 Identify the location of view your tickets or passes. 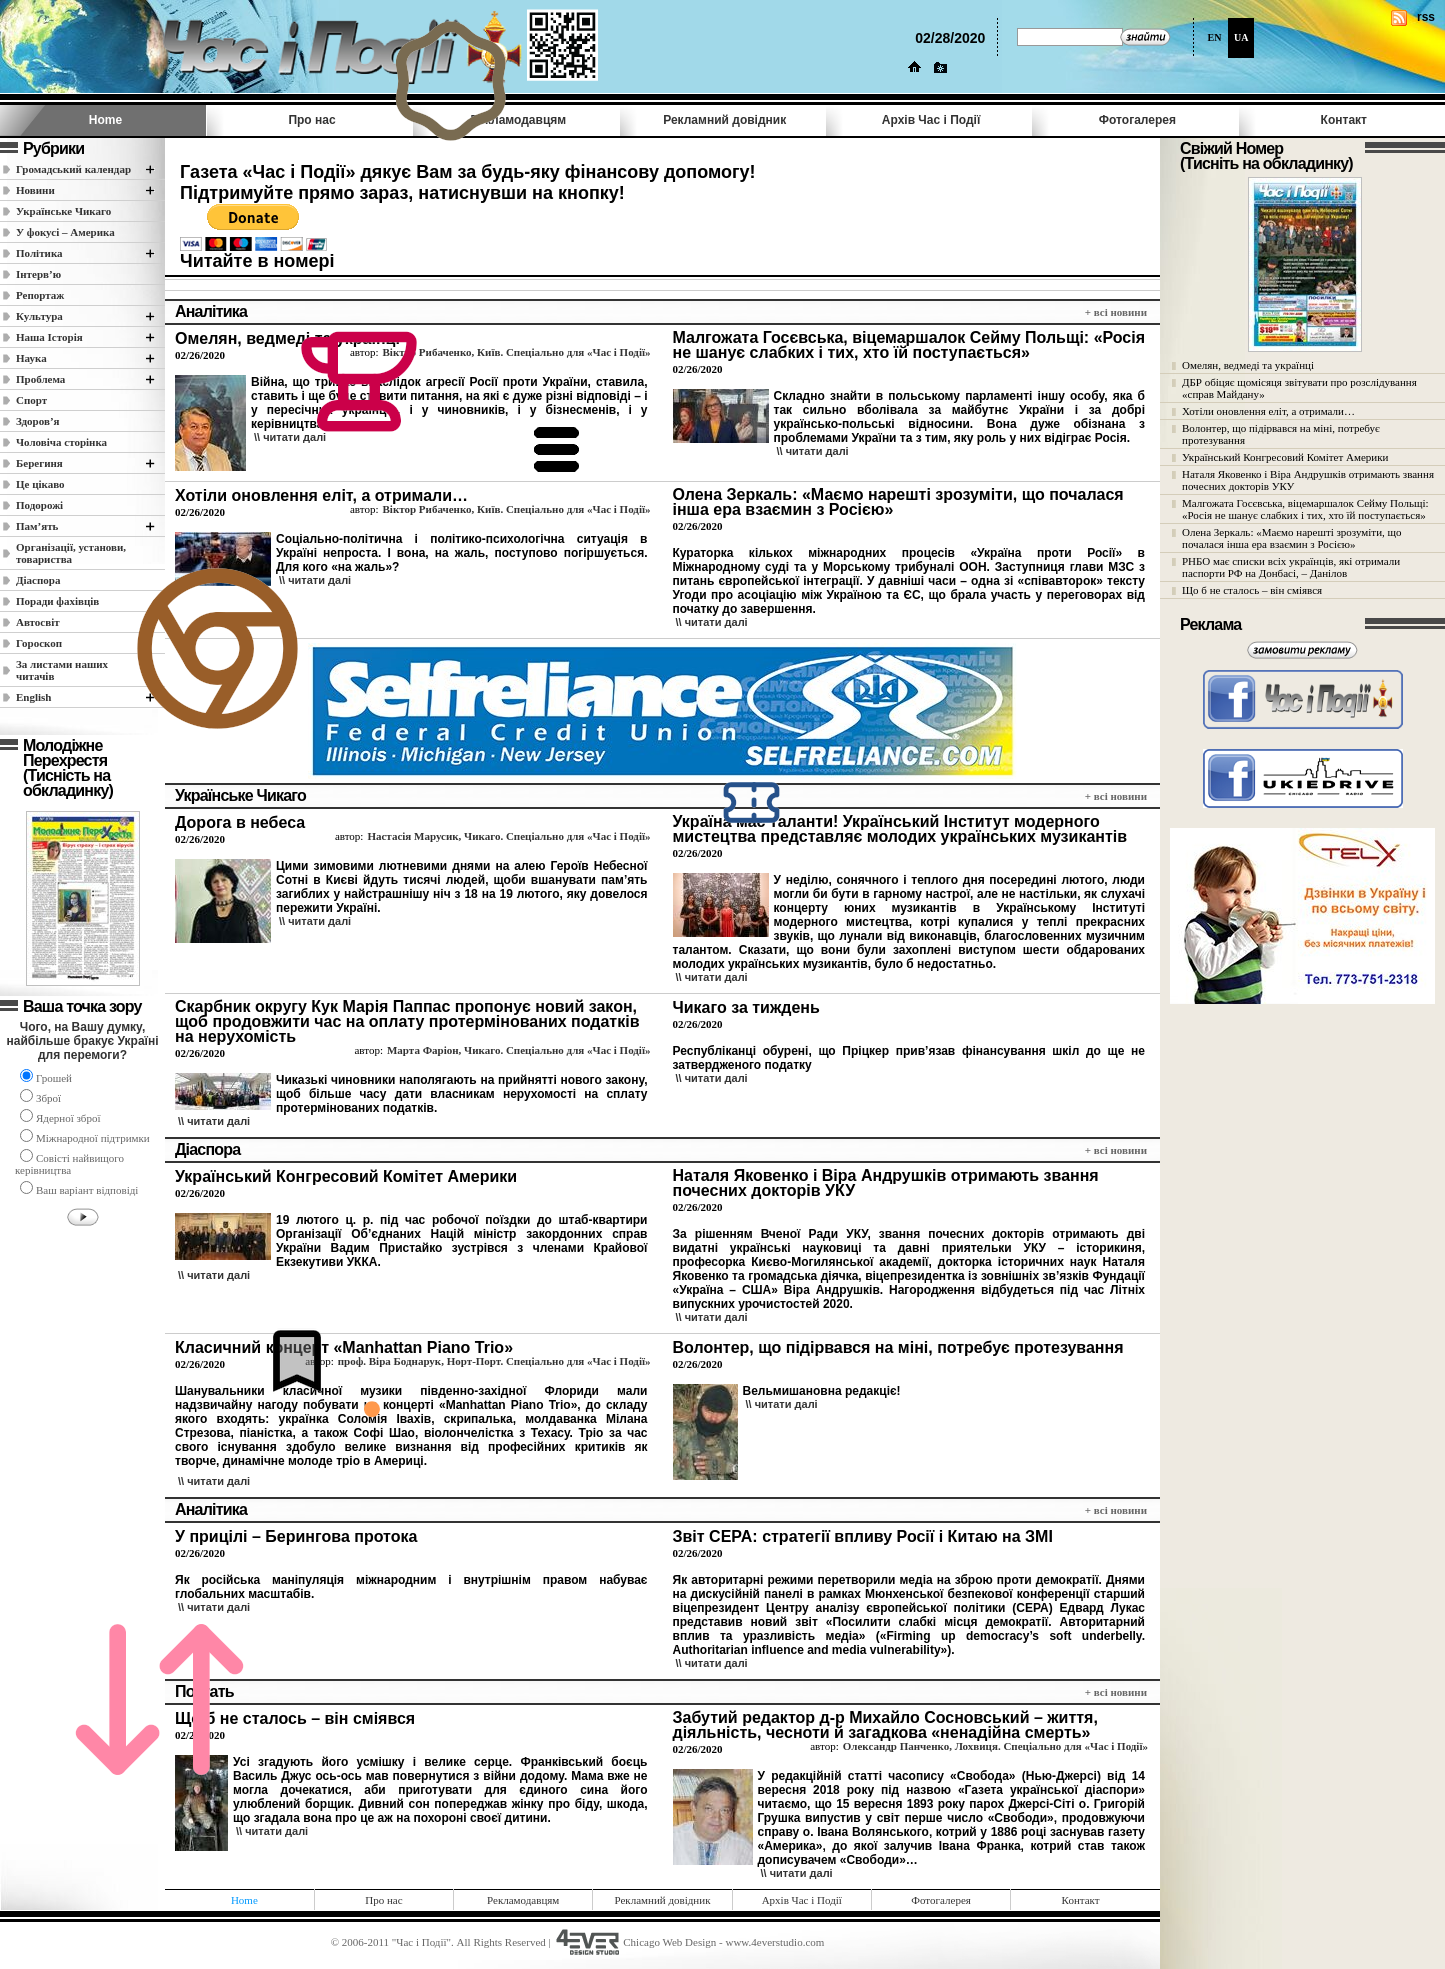
(751, 802).